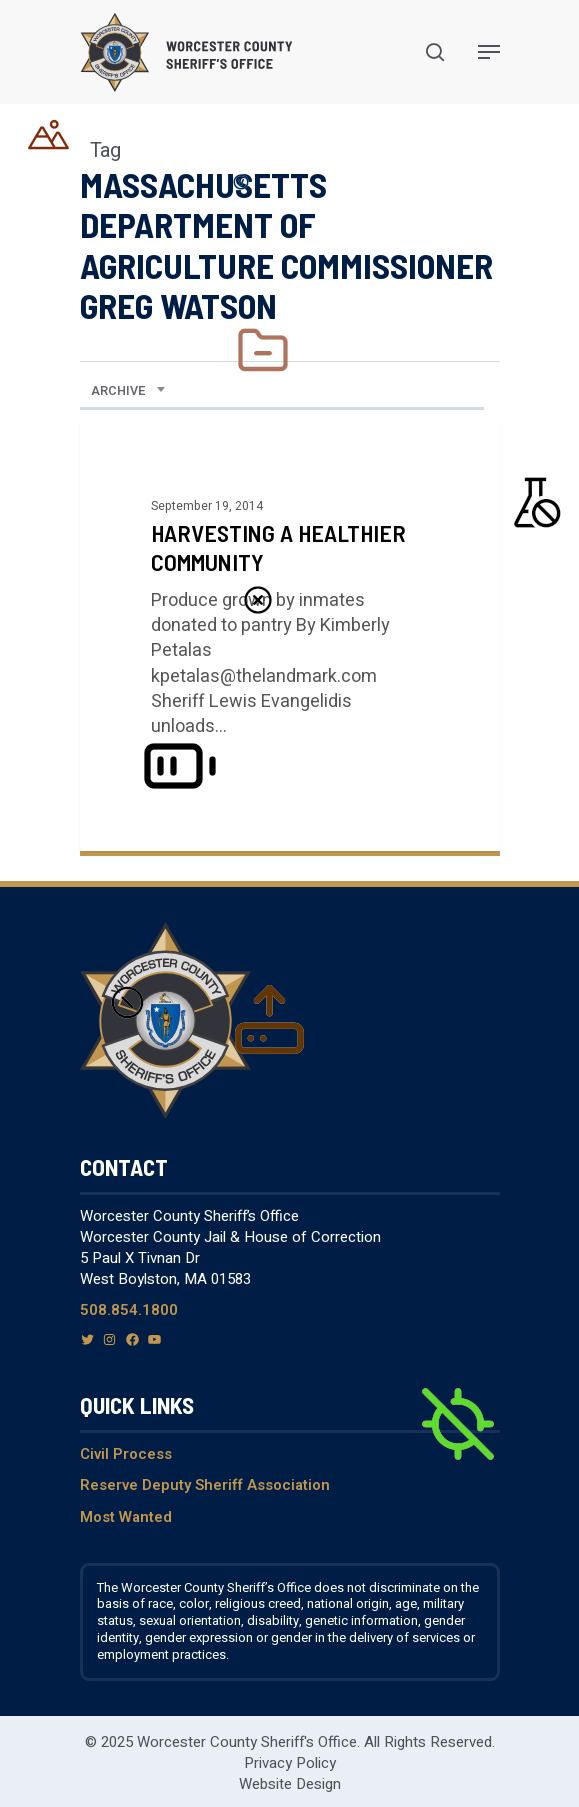  What do you see at coordinates (258, 600) in the screenshot?
I see `close or dismiss a dialog` at bounding box center [258, 600].